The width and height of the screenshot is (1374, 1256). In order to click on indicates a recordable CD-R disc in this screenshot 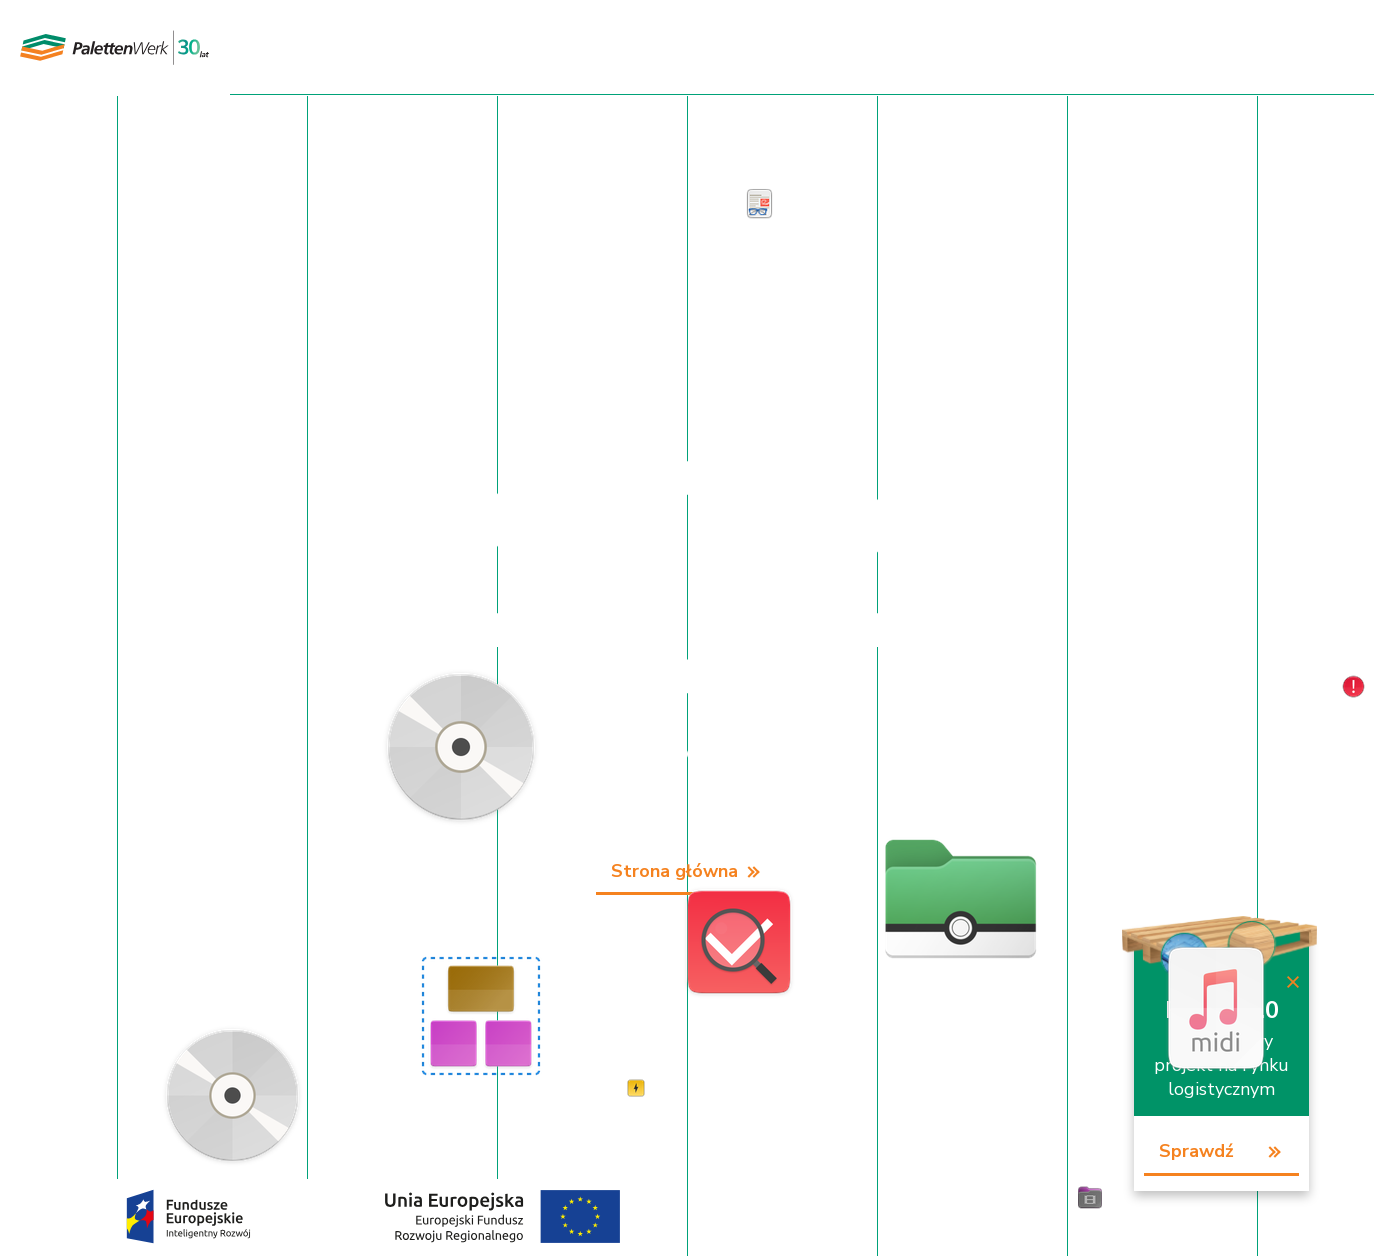, I will do `click(461, 747)`.